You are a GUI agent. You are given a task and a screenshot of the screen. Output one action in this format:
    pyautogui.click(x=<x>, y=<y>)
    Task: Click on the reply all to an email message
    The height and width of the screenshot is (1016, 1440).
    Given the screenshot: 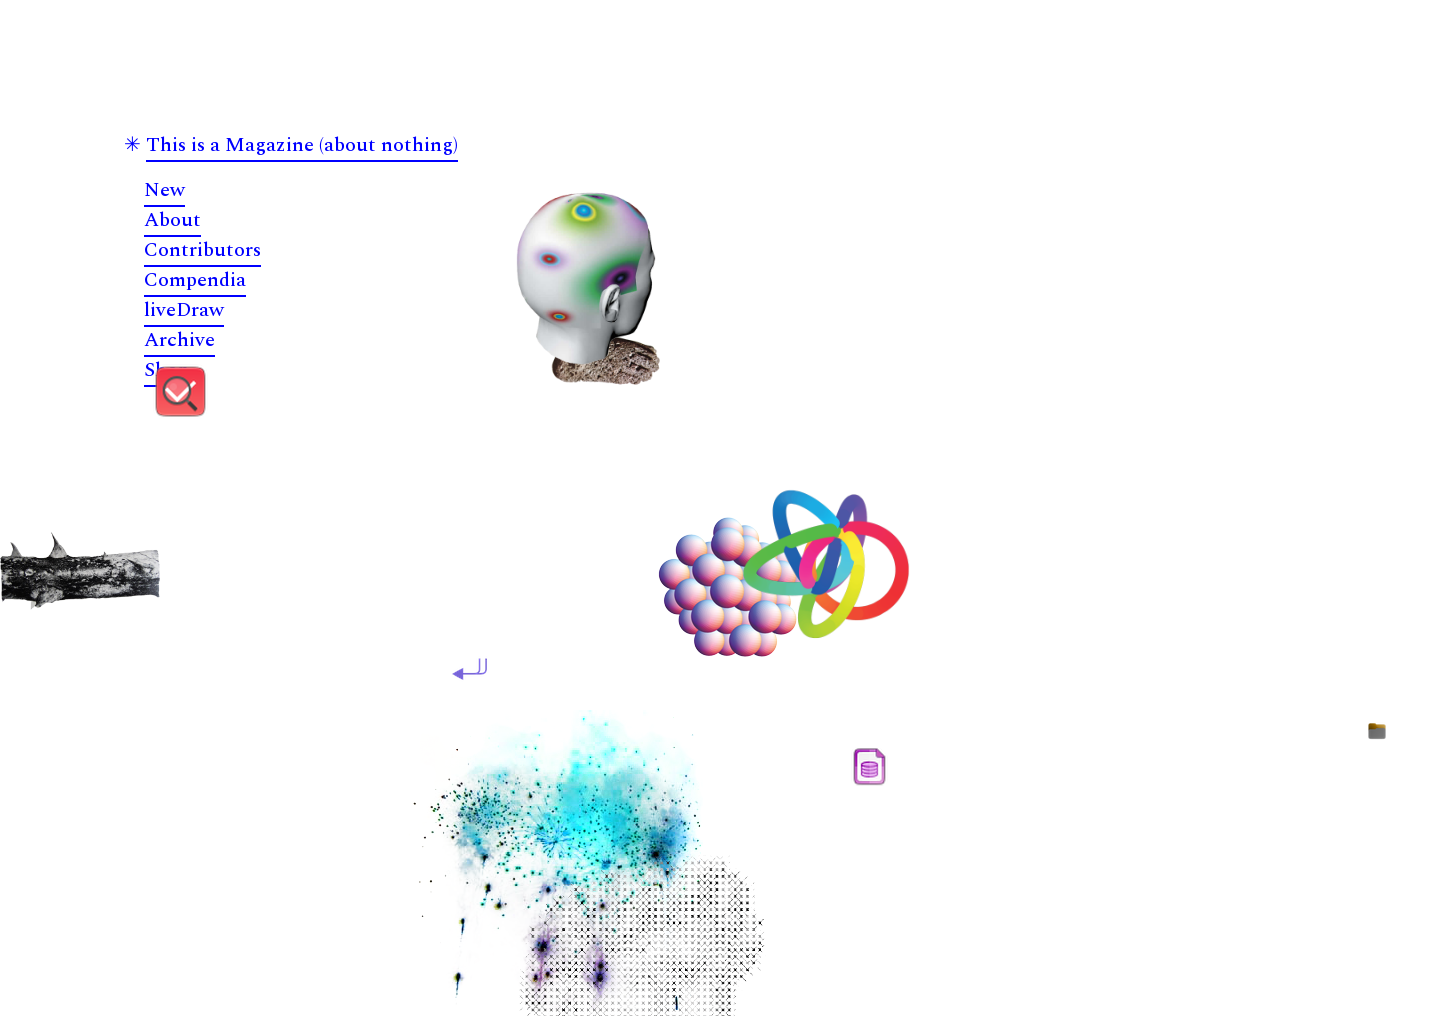 What is the action you would take?
    pyautogui.click(x=469, y=669)
    